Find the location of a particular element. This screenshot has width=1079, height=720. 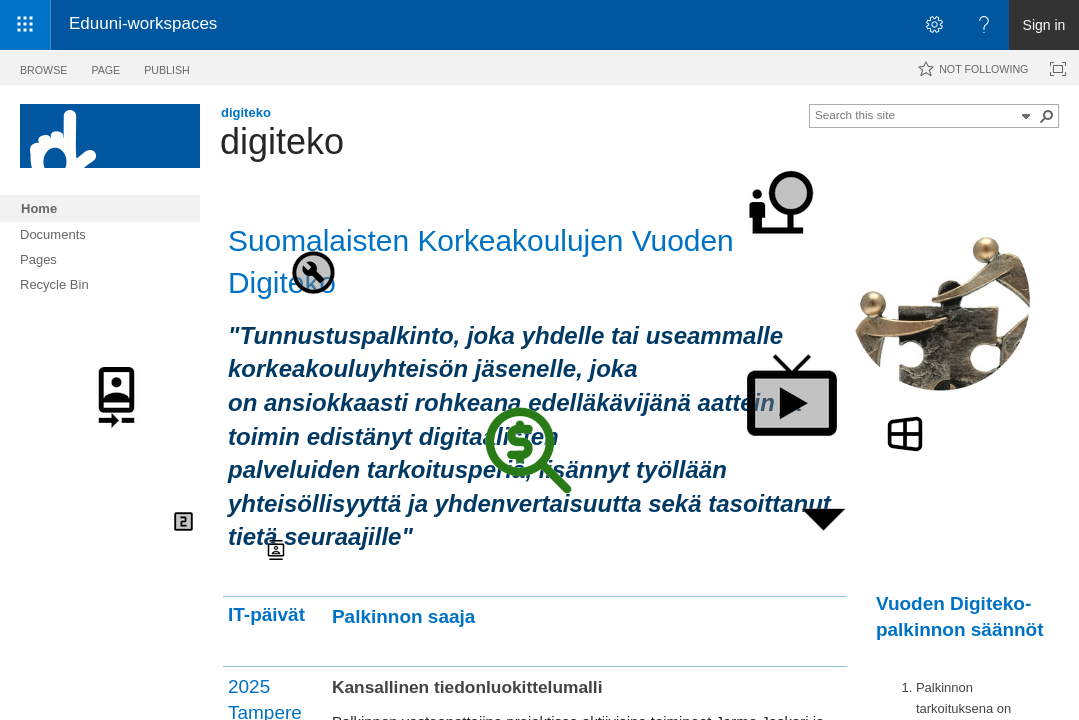

search for pricing or cost information is located at coordinates (528, 450).